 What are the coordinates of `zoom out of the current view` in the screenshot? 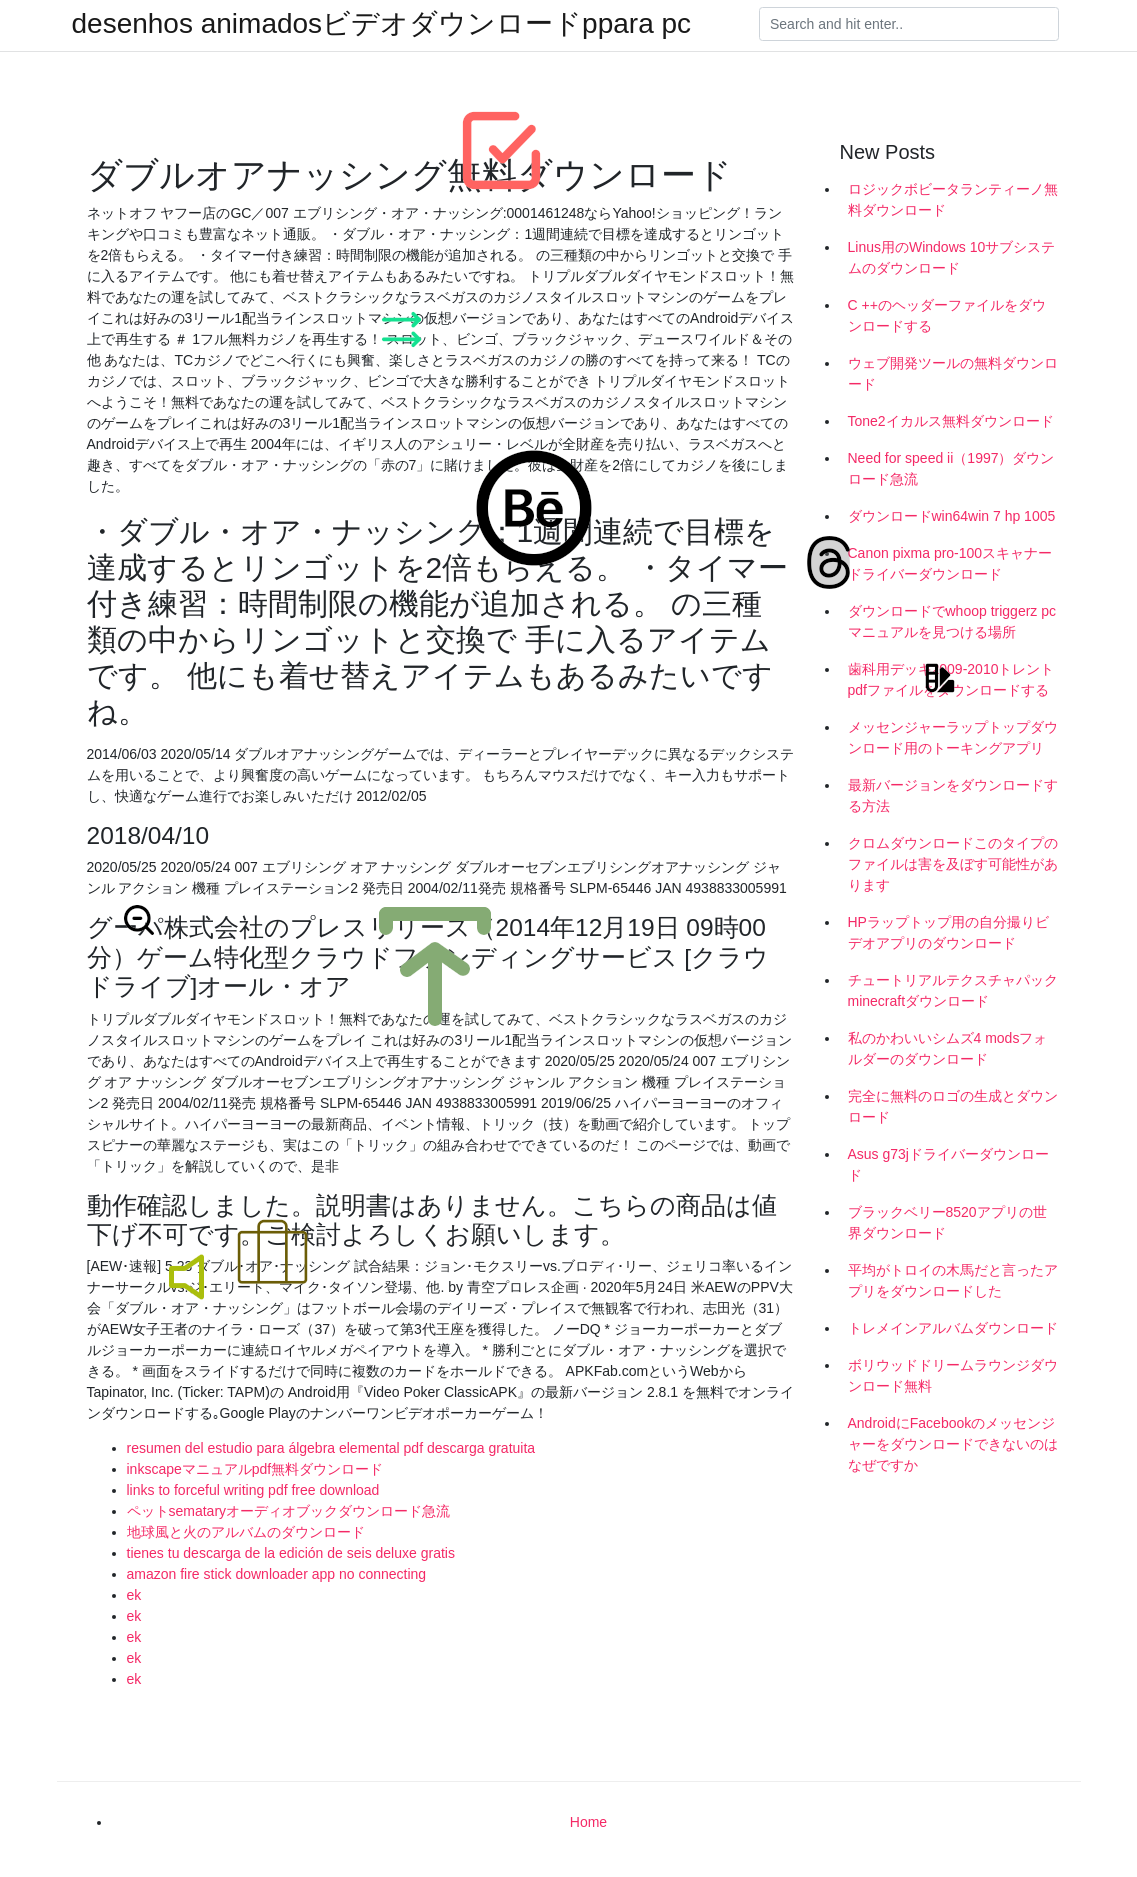 It's located at (139, 920).